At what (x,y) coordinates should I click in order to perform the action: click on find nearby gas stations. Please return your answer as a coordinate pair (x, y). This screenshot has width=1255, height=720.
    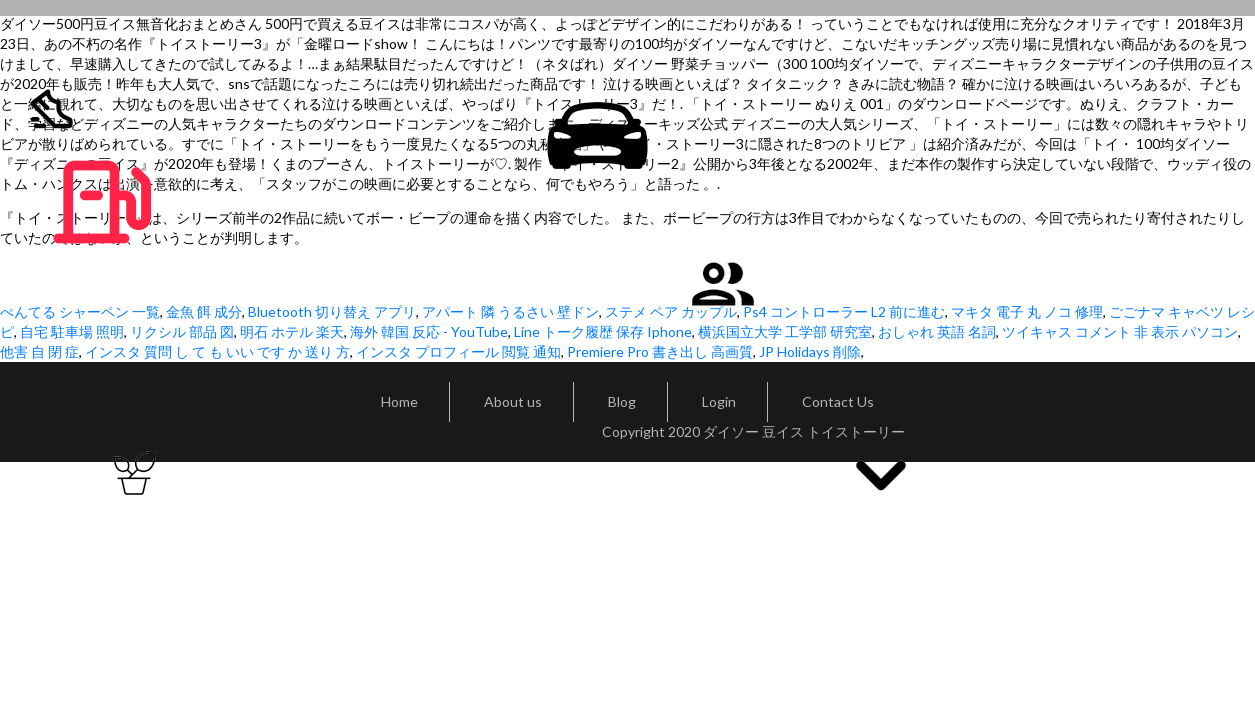
    Looking at the image, I should click on (98, 202).